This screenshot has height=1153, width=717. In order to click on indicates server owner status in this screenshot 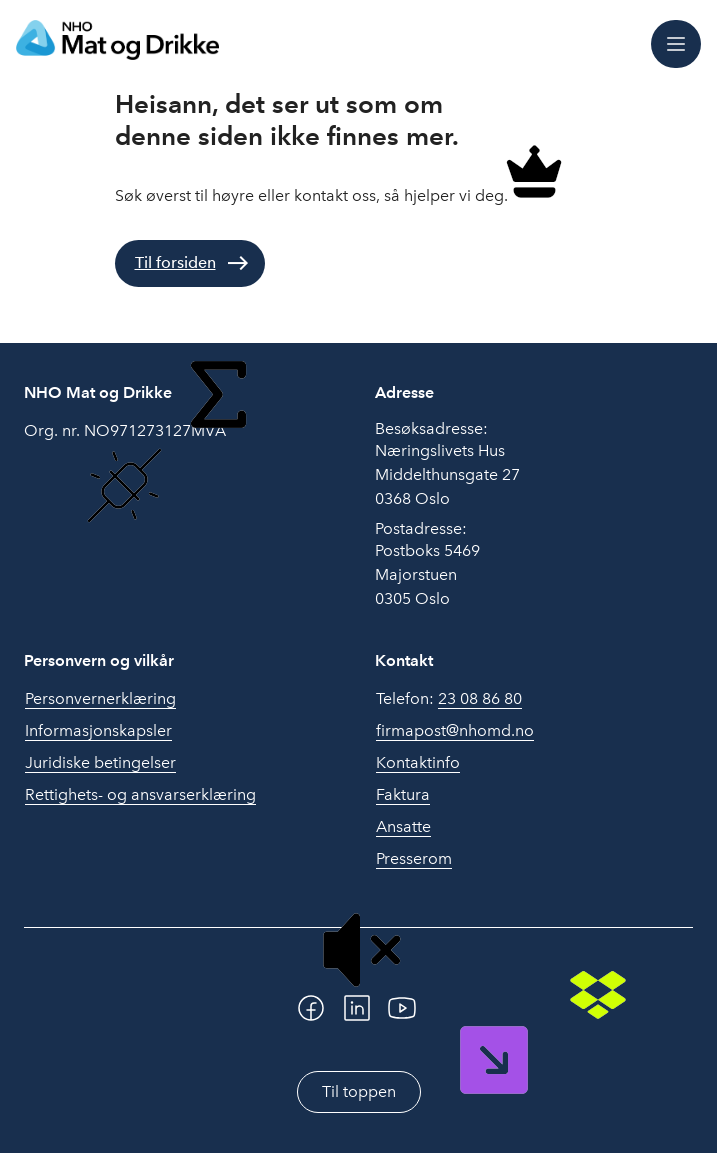, I will do `click(534, 171)`.